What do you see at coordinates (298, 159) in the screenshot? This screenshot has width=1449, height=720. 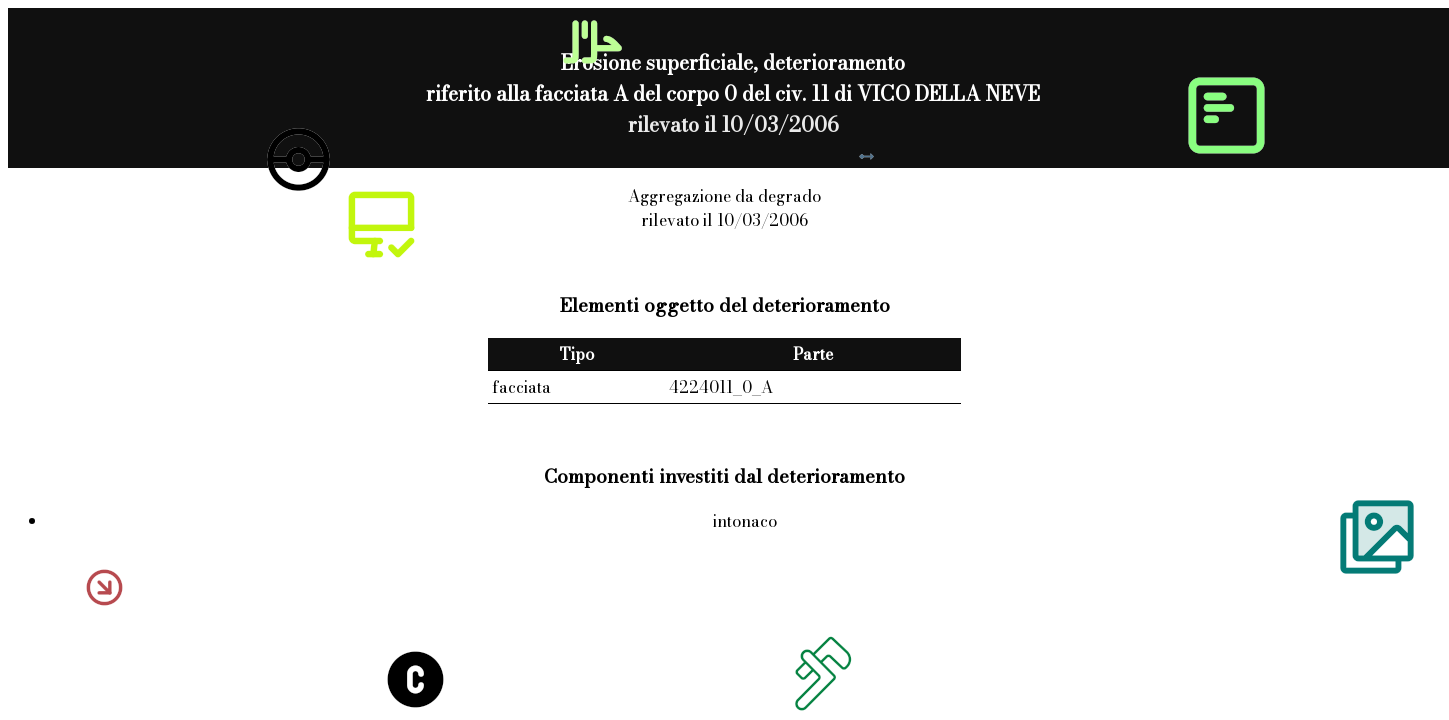 I see `access pokémon collection or inventory` at bounding box center [298, 159].